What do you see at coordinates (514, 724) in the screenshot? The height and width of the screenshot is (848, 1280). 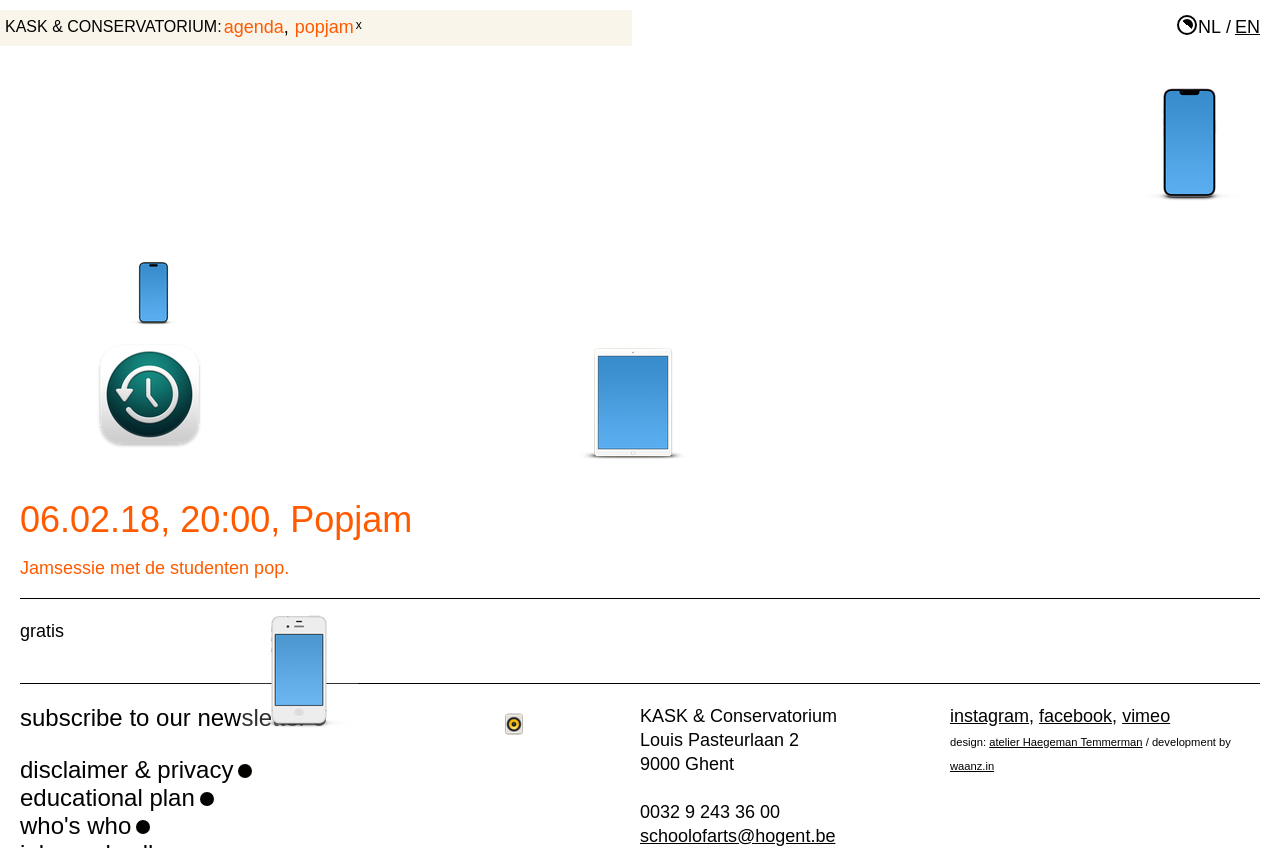 I see `open sound or audio settings panel` at bounding box center [514, 724].